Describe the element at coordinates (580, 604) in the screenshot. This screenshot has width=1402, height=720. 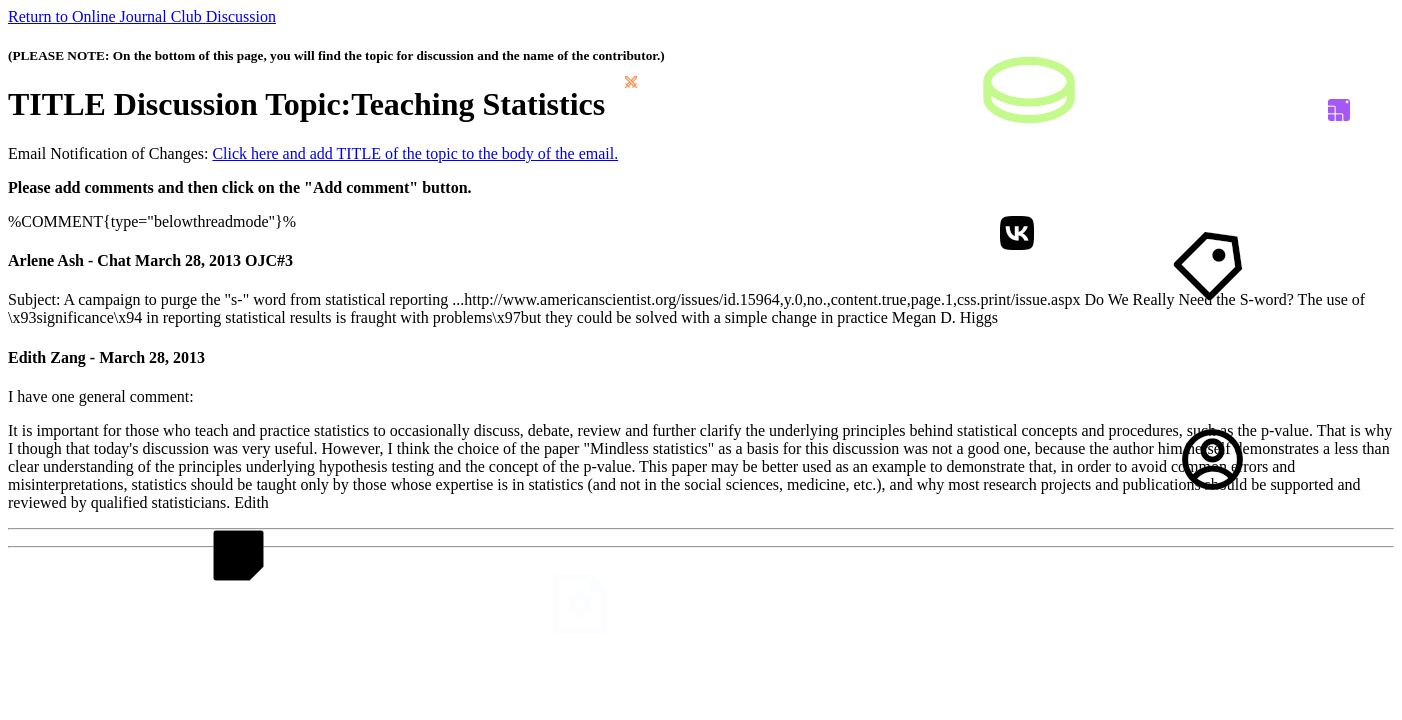
I see `access file settings or preferences` at that location.